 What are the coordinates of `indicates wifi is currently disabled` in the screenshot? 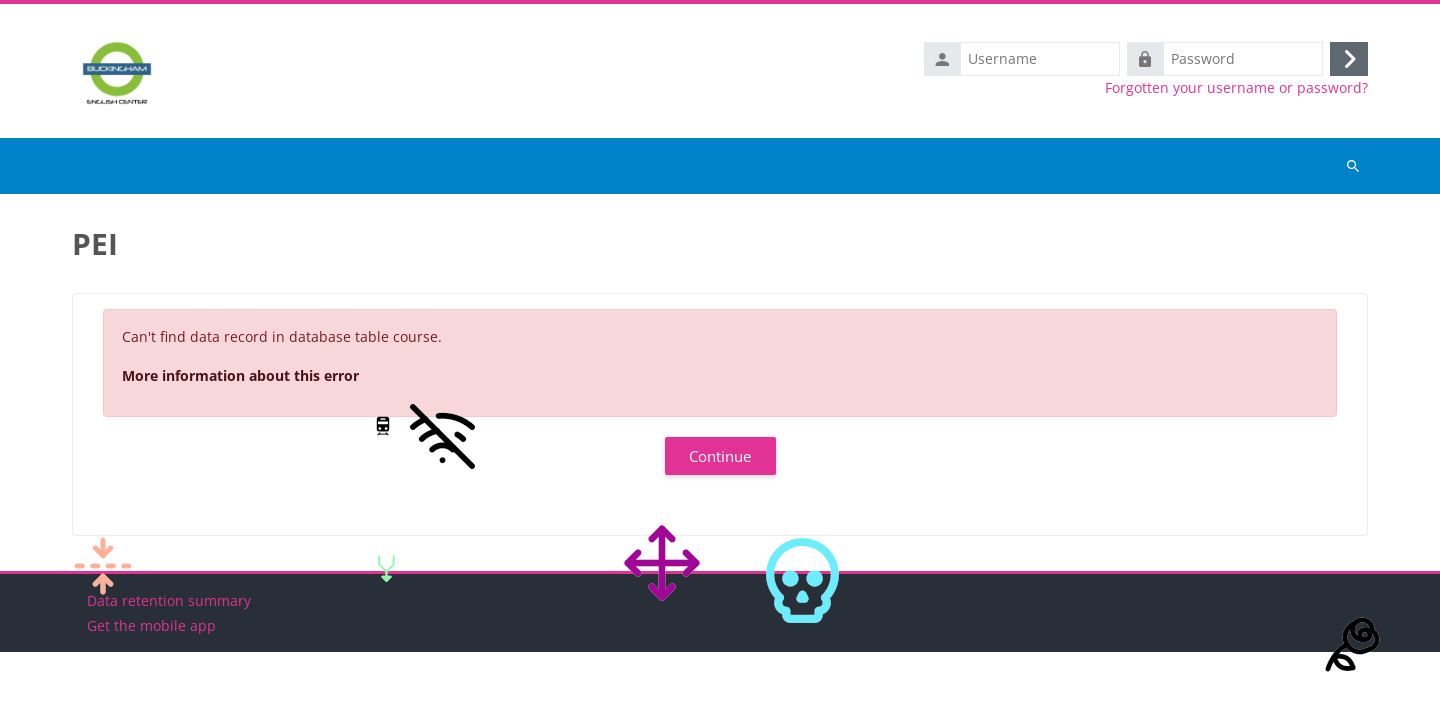 It's located at (442, 436).